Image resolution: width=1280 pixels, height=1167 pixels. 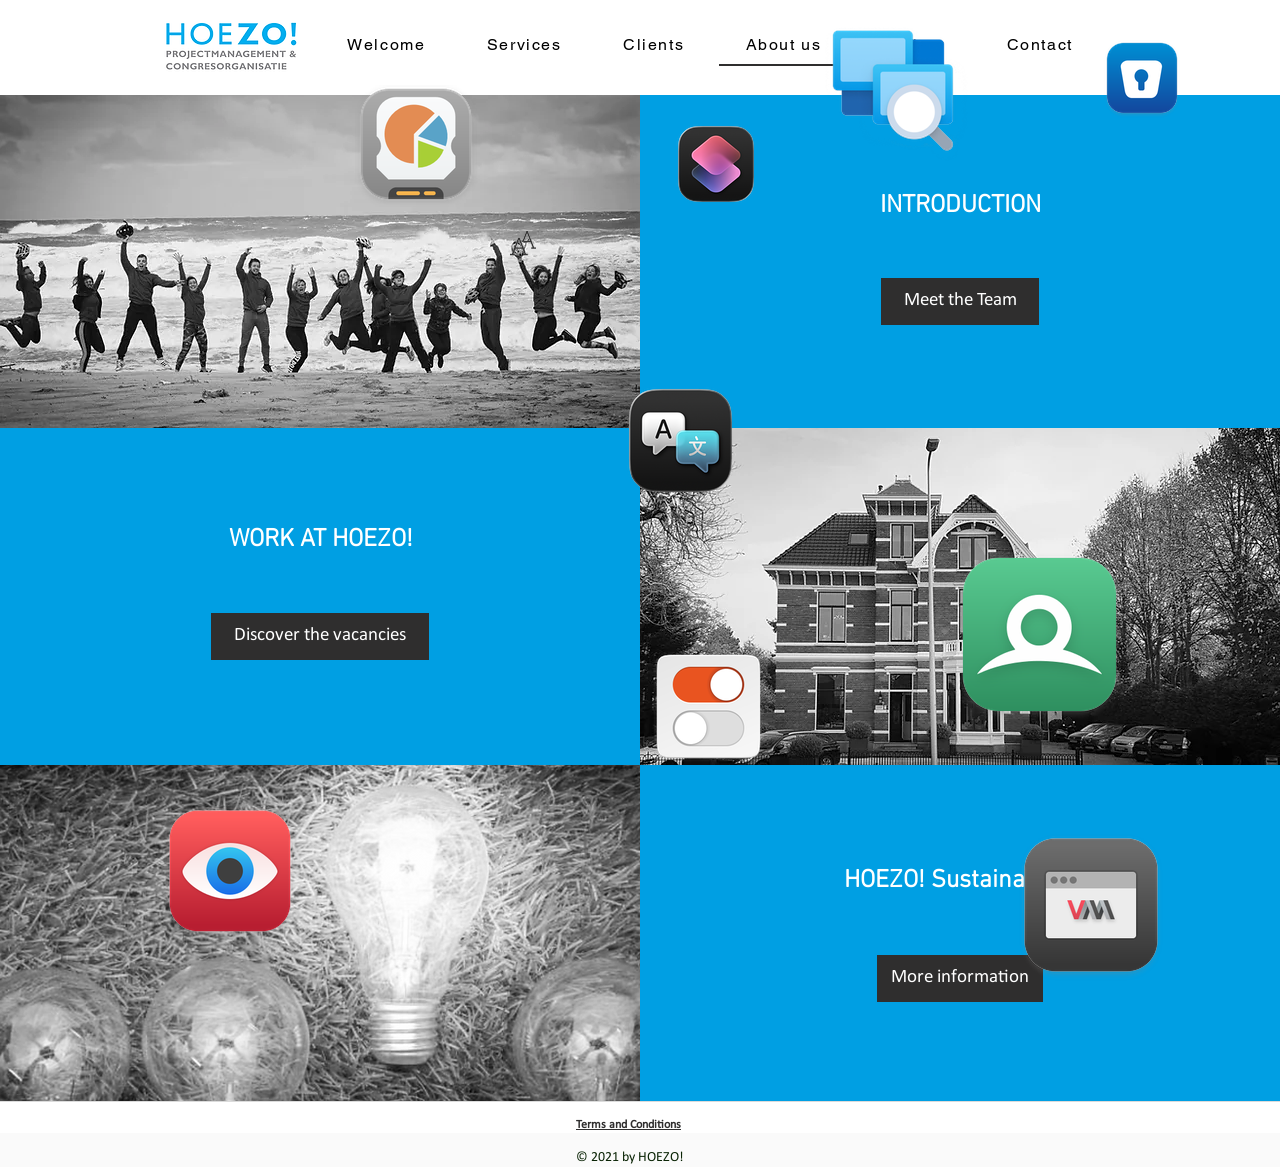 What do you see at coordinates (1039, 634) in the screenshot?
I see `open renderdoc graphics debugging application` at bounding box center [1039, 634].